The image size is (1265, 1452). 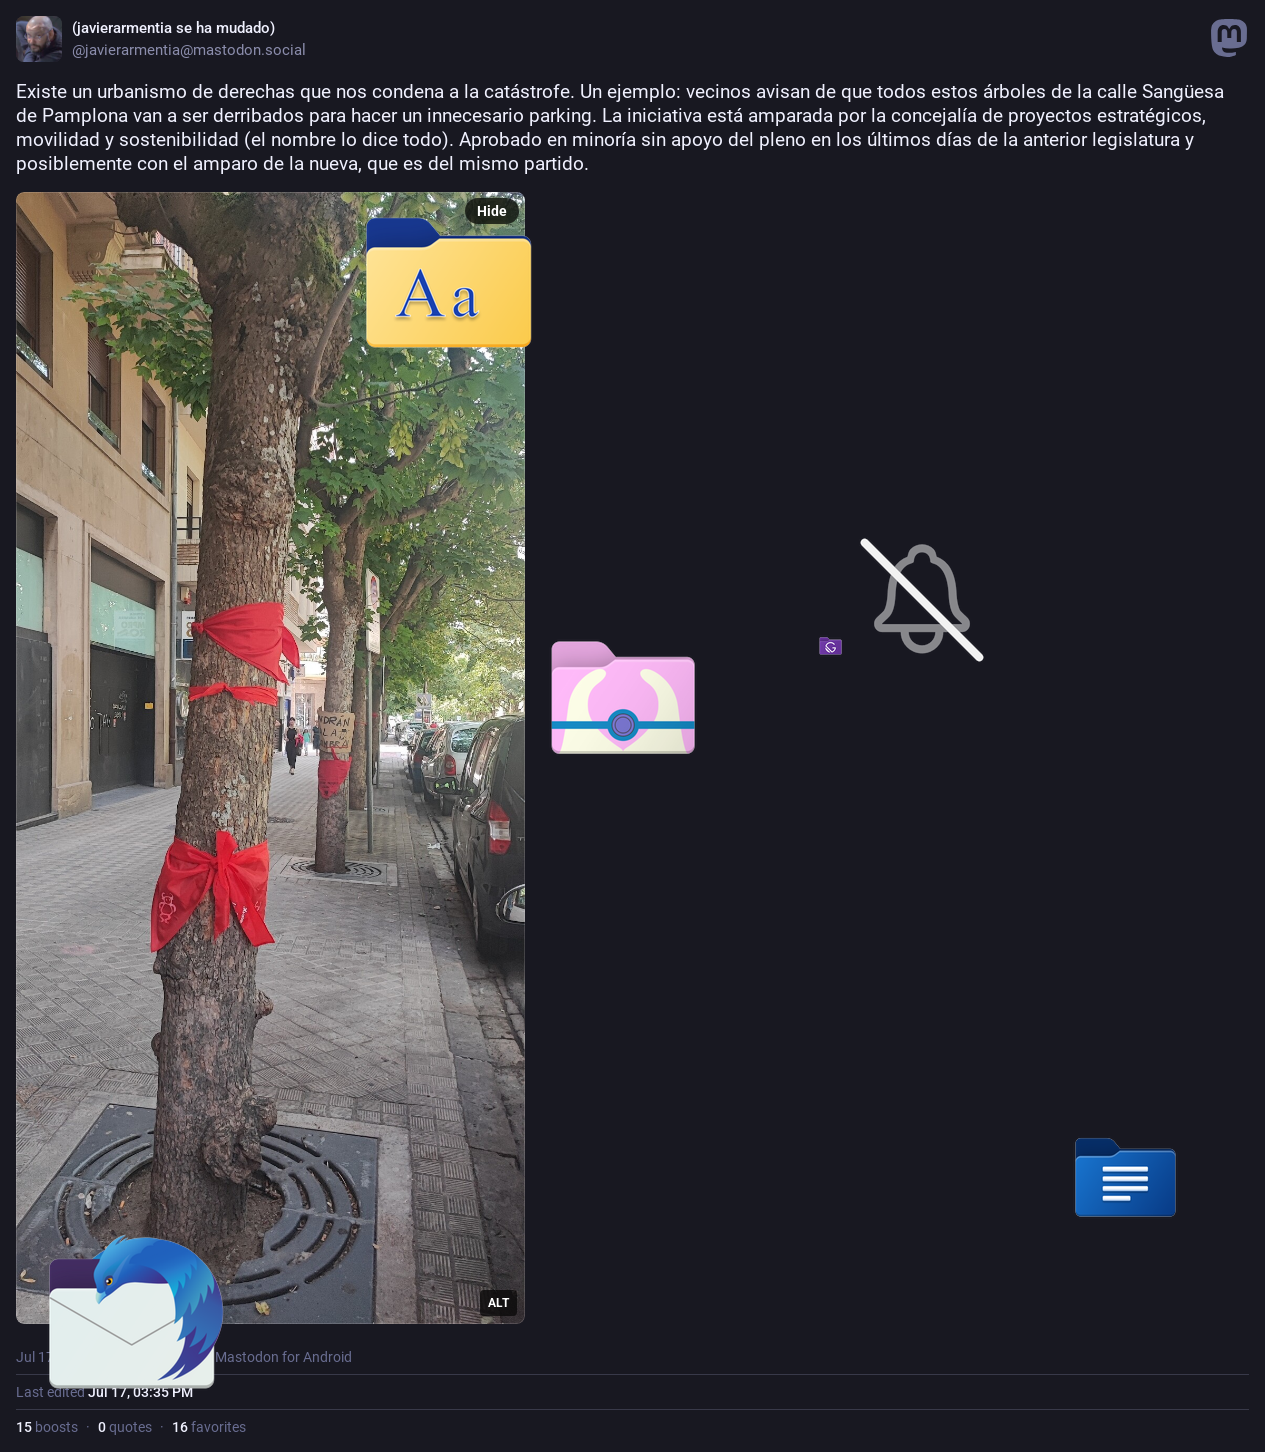 I want to click on open folder containing pokémon heal ball items or games, so click(x=622, y=701).